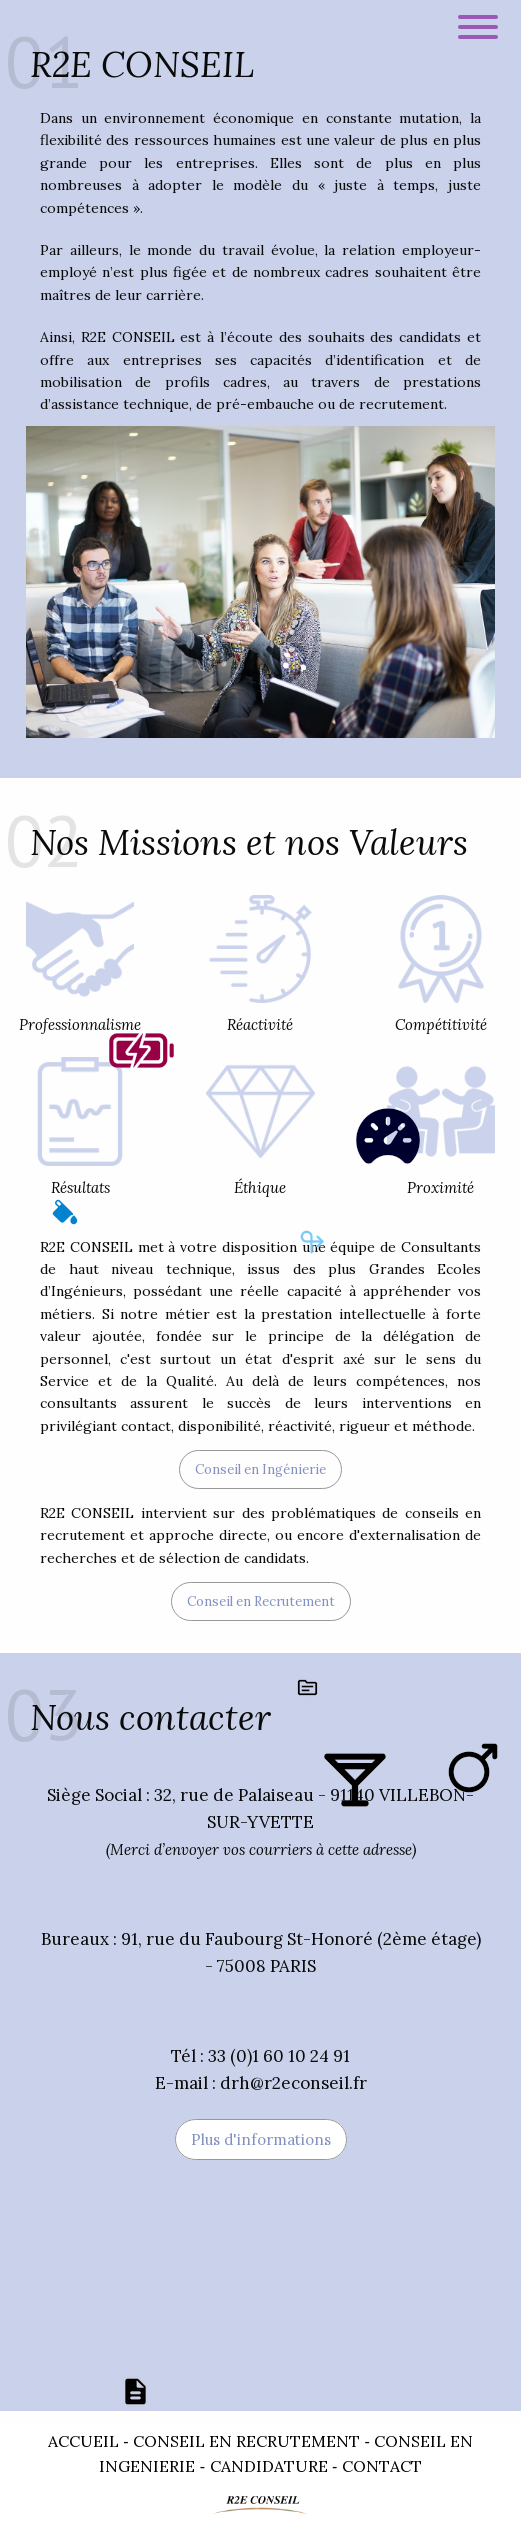 The height and width of the screenshot is (2530, 521). I want to click on fill an area with color, so click(65, 1212).